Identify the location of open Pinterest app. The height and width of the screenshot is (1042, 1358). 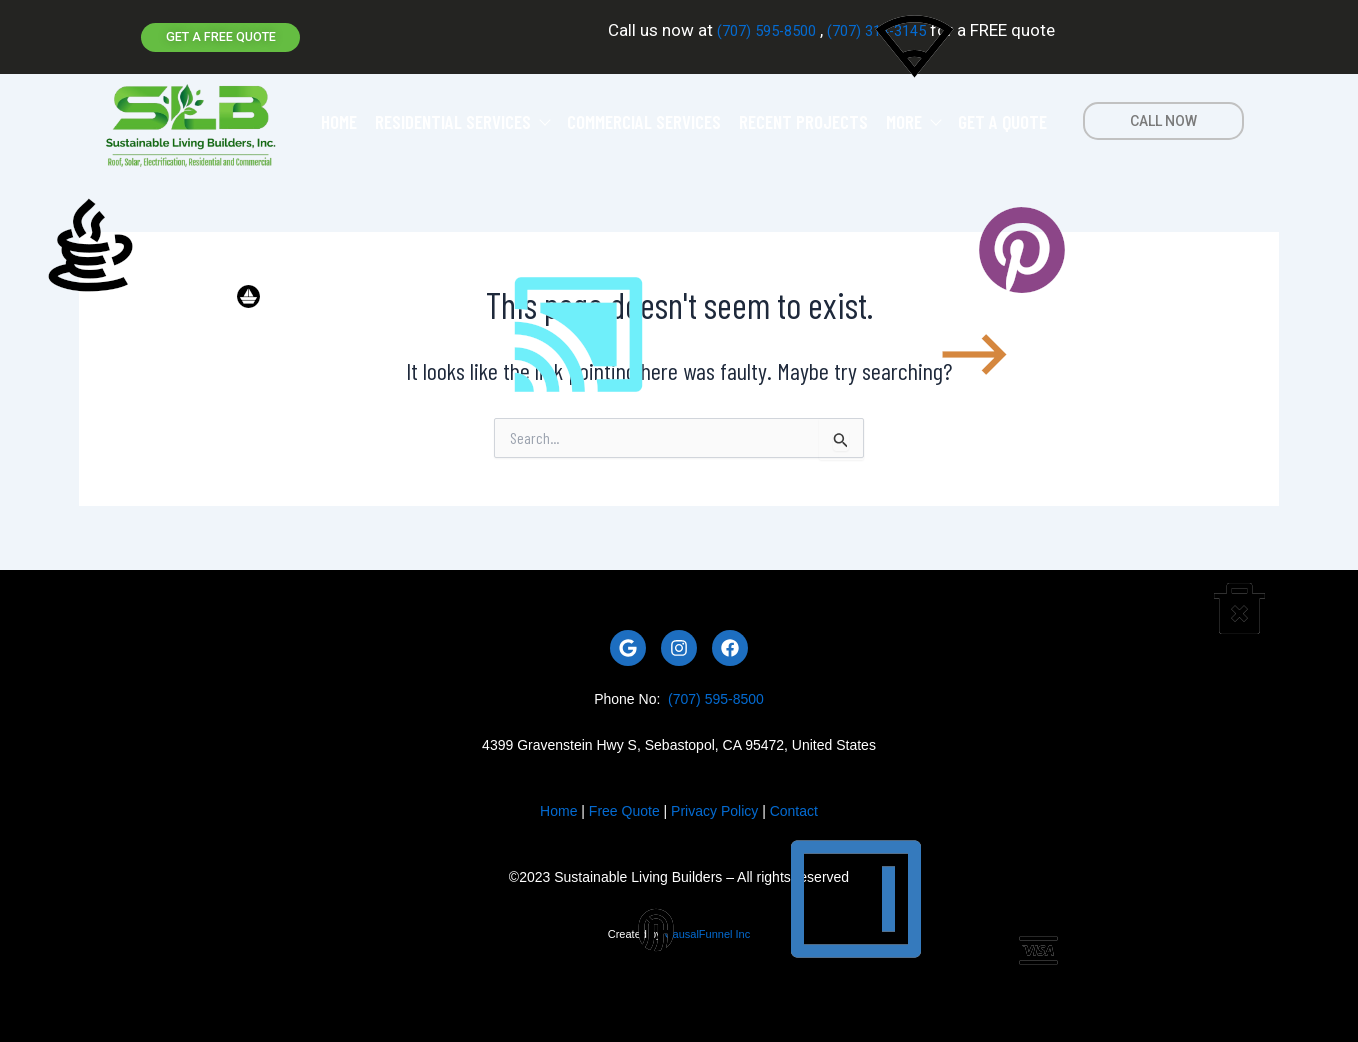
(1022, 250).